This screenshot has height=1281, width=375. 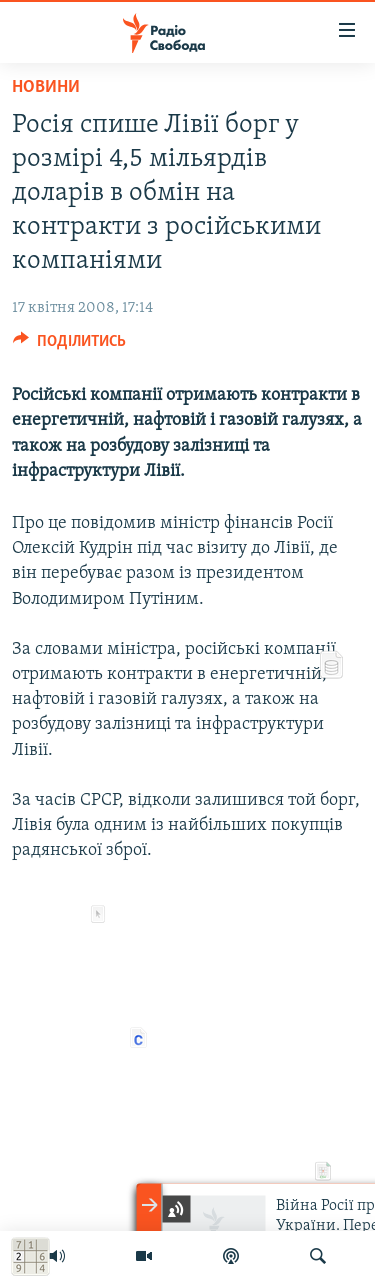 I want to click on a C programming language source file, so click(x=138, y=1037).